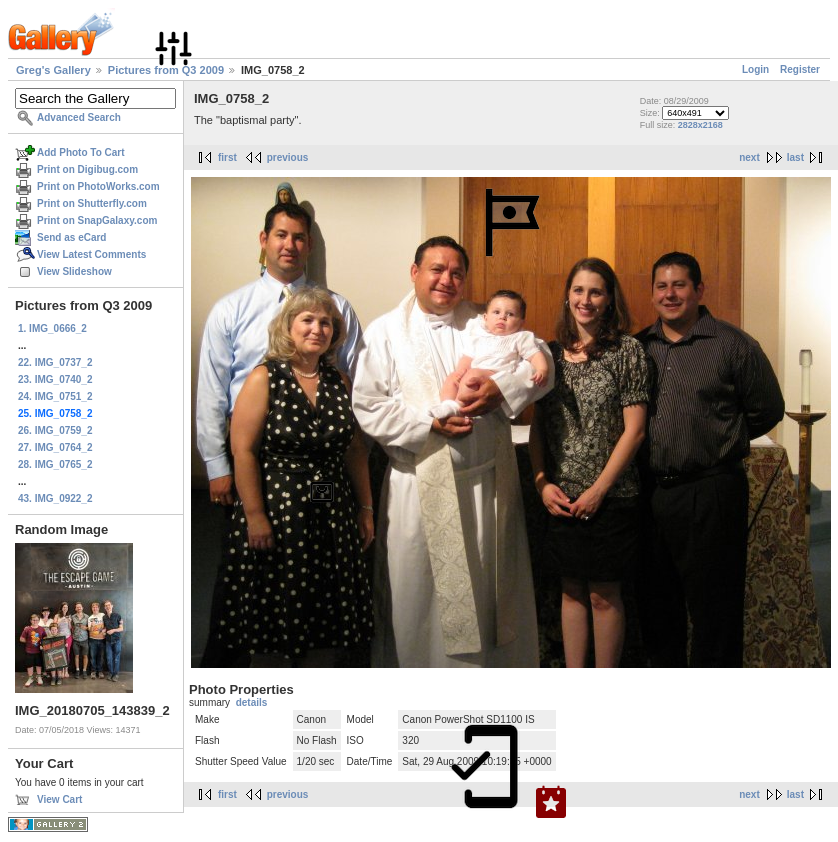  Describe the element at coordinates (551, 803) in the screenshot. I see `view starred or favorite events` at that location.